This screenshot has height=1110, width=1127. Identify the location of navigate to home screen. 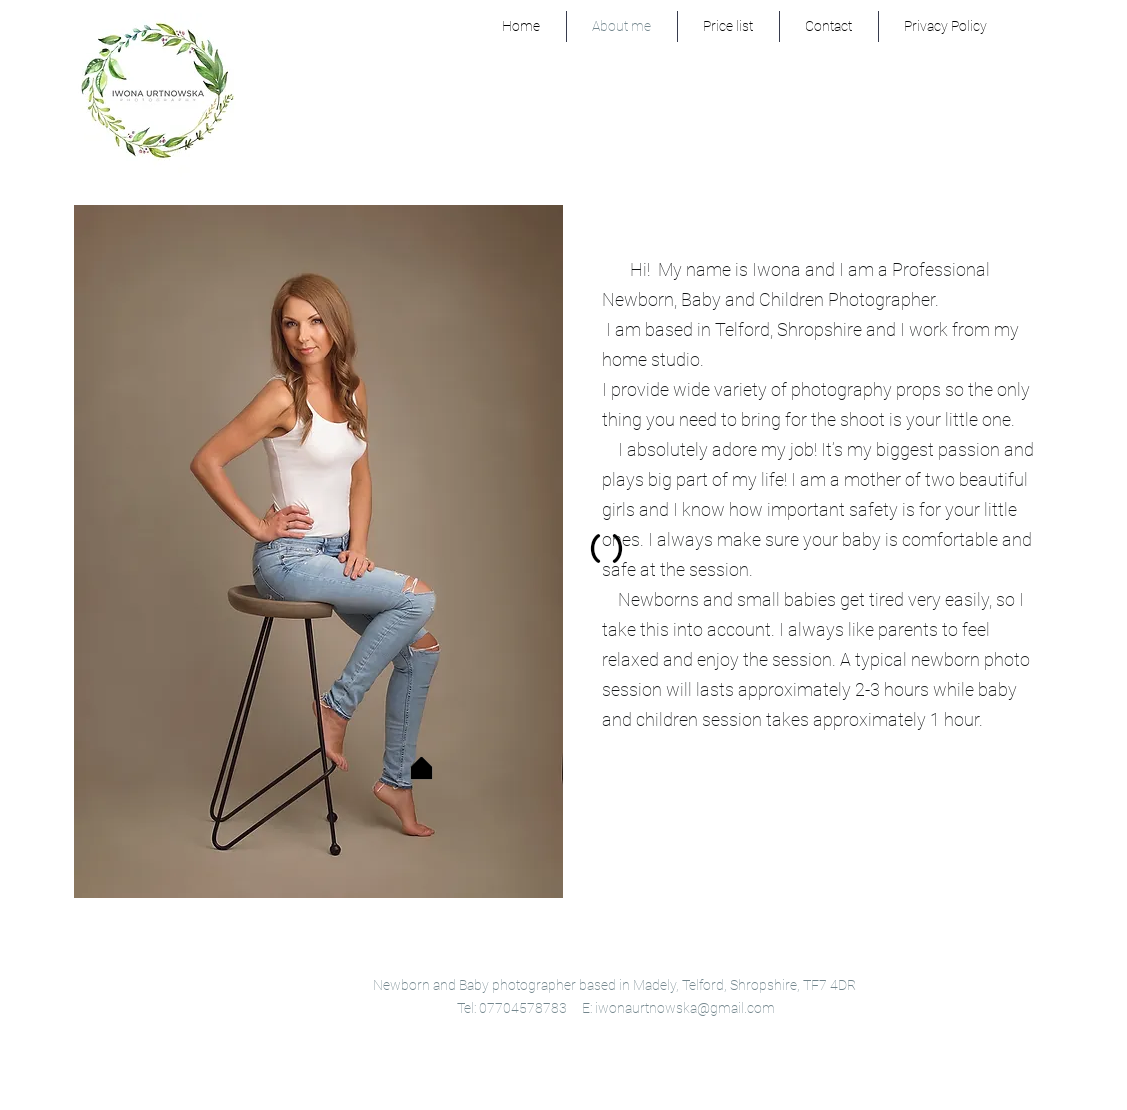
(421, 768).